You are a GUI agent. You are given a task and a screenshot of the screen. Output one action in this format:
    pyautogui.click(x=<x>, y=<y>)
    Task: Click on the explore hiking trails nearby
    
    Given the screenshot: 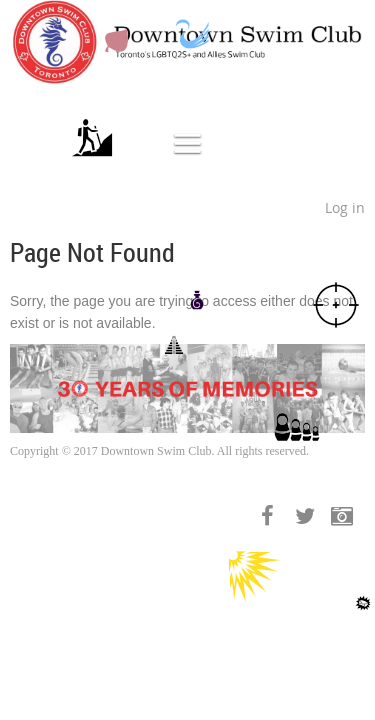 What is the action you would take?
    pyautogui.click(x=92, y=136)
    